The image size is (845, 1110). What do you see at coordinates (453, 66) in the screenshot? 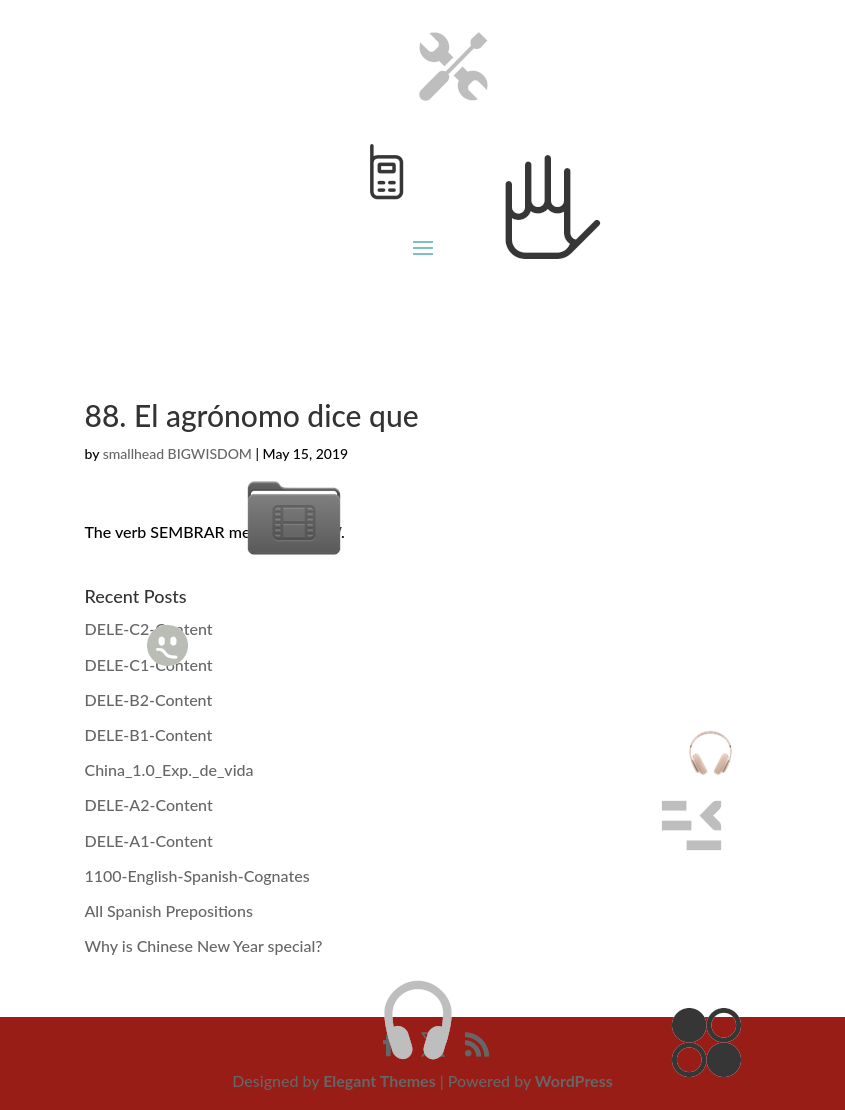
I see `access system settings and preferences` at bounding box center [453, 66].